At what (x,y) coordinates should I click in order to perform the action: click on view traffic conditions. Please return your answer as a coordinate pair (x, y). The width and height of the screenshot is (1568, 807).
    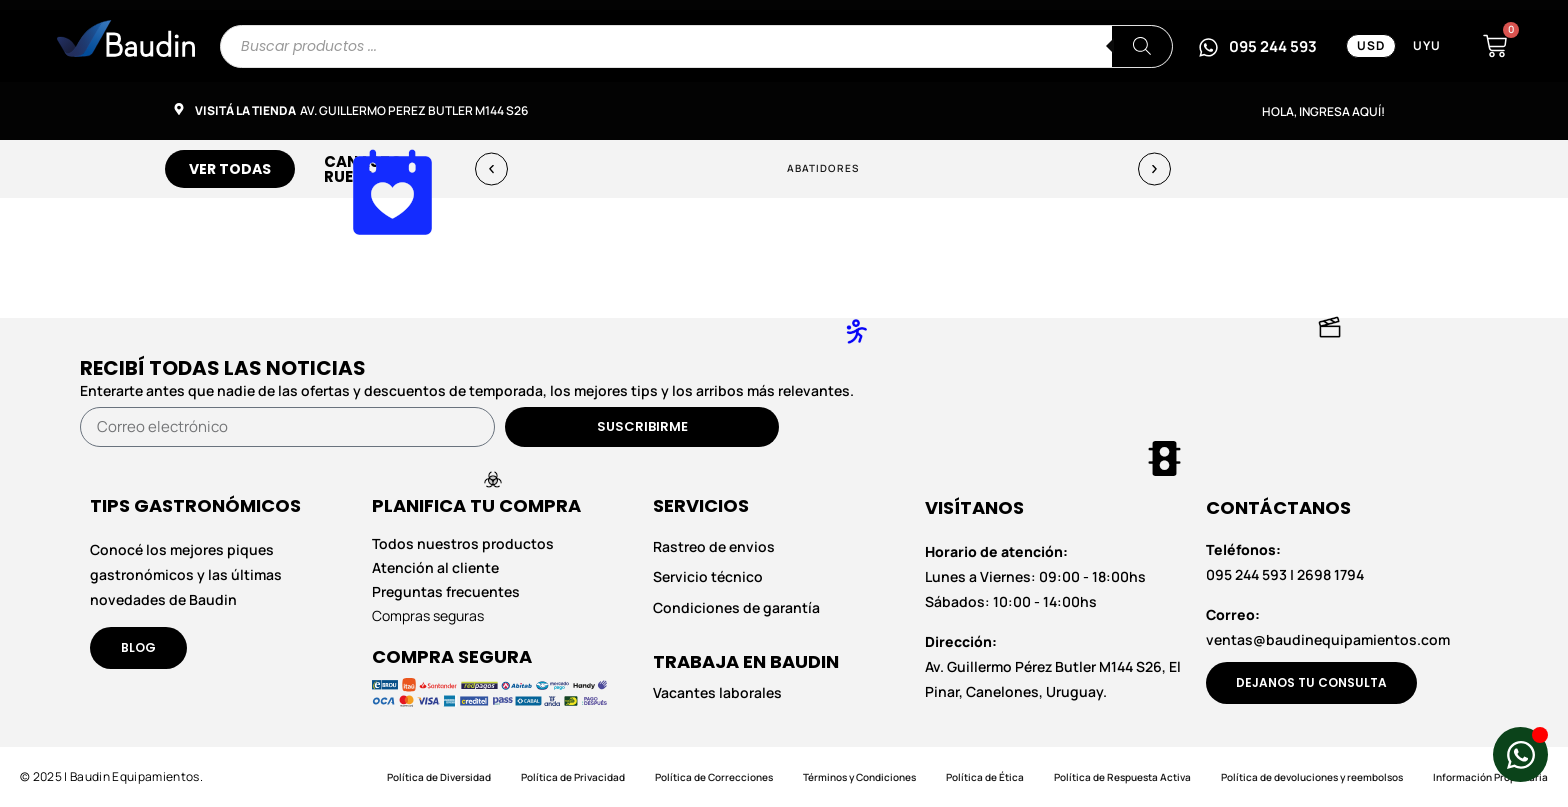
    Looking at the image, I should click on (1164, 458).